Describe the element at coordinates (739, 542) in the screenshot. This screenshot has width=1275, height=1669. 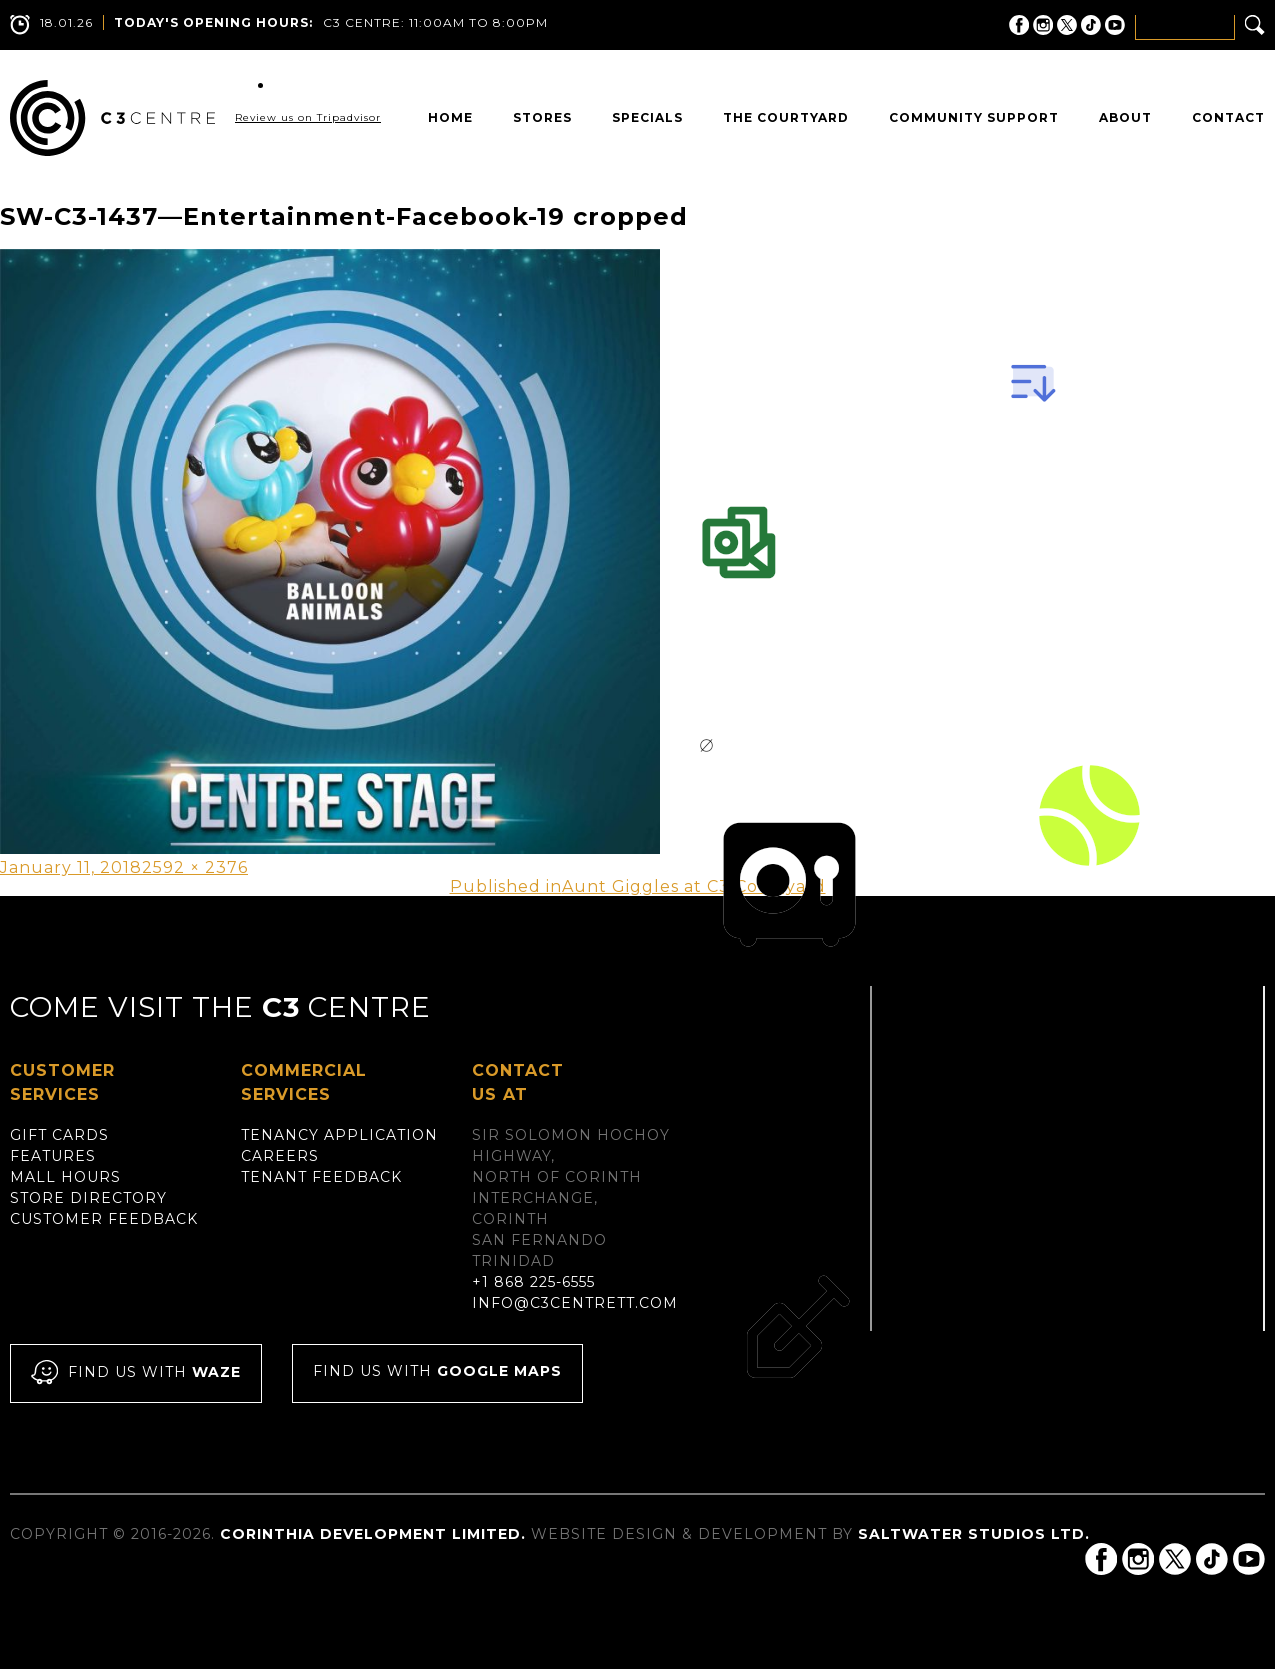
I see `open Microsoft Outlook email` at that location.